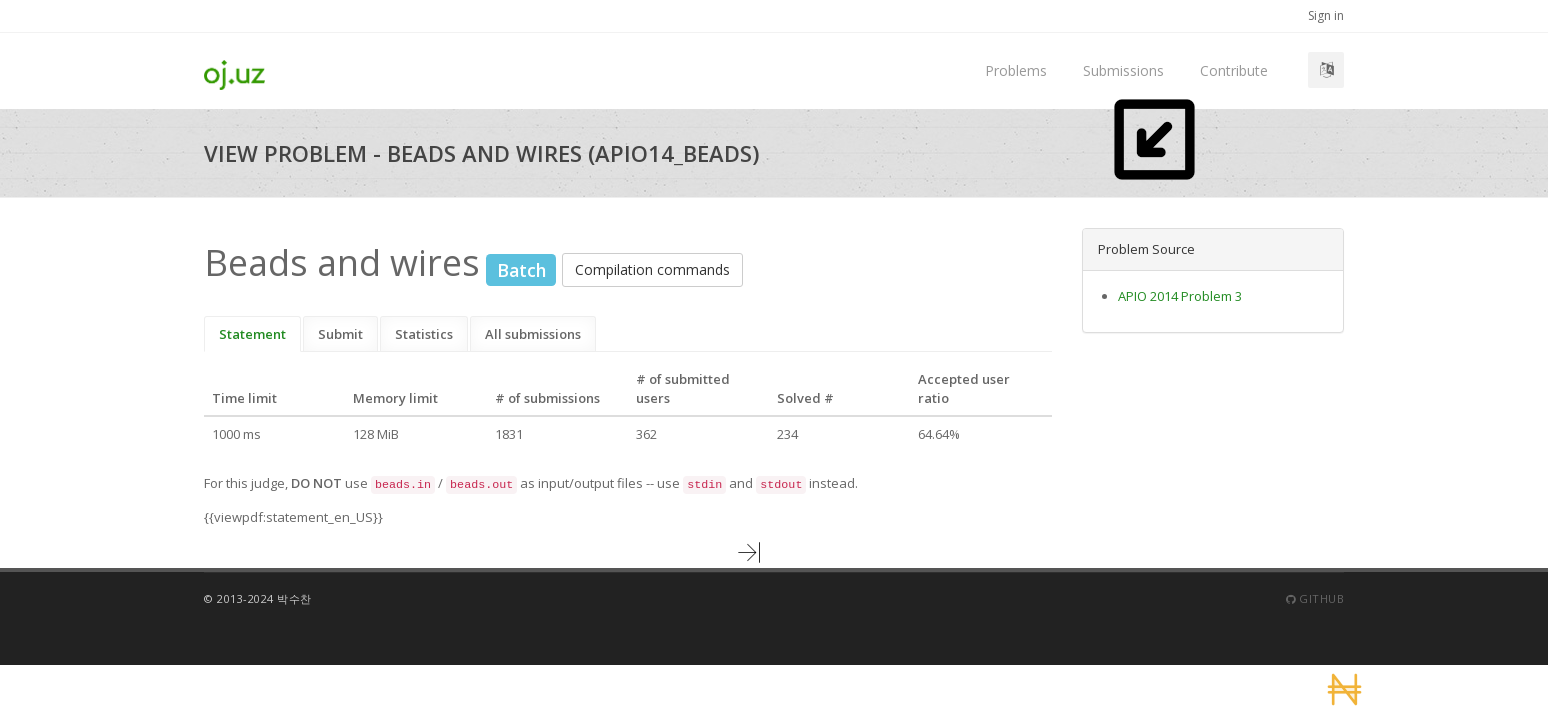 The width and height of the screenshot is (1548, 720). What do you see at coordinates (1344, 689) in the screenshot?
I see `view or select Nigerian naira currency` at bounding box center [1344, 689].